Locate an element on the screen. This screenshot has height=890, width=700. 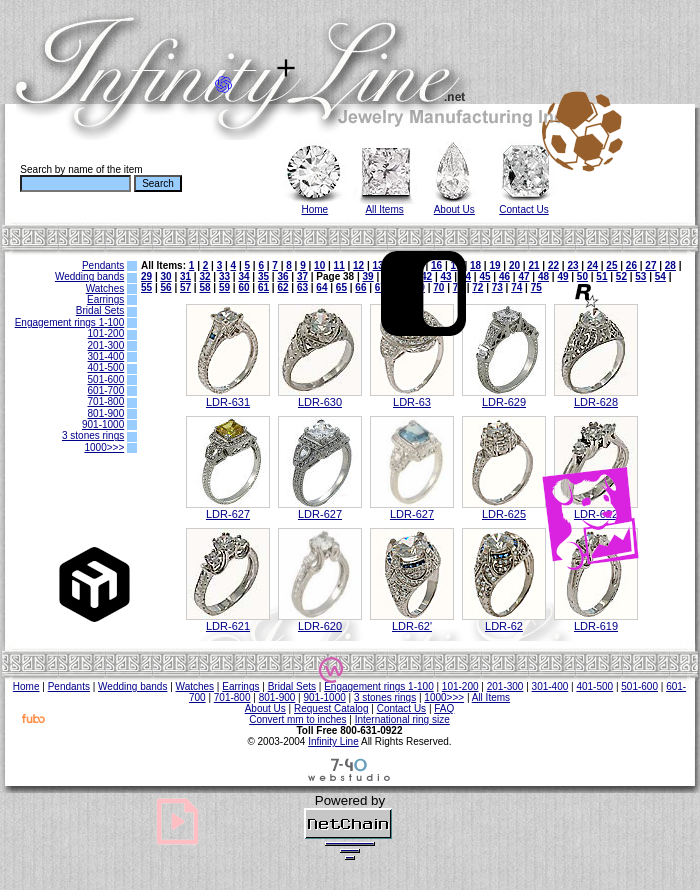
open Fig terminal autocomplete app is located at coordinates (423, 293).